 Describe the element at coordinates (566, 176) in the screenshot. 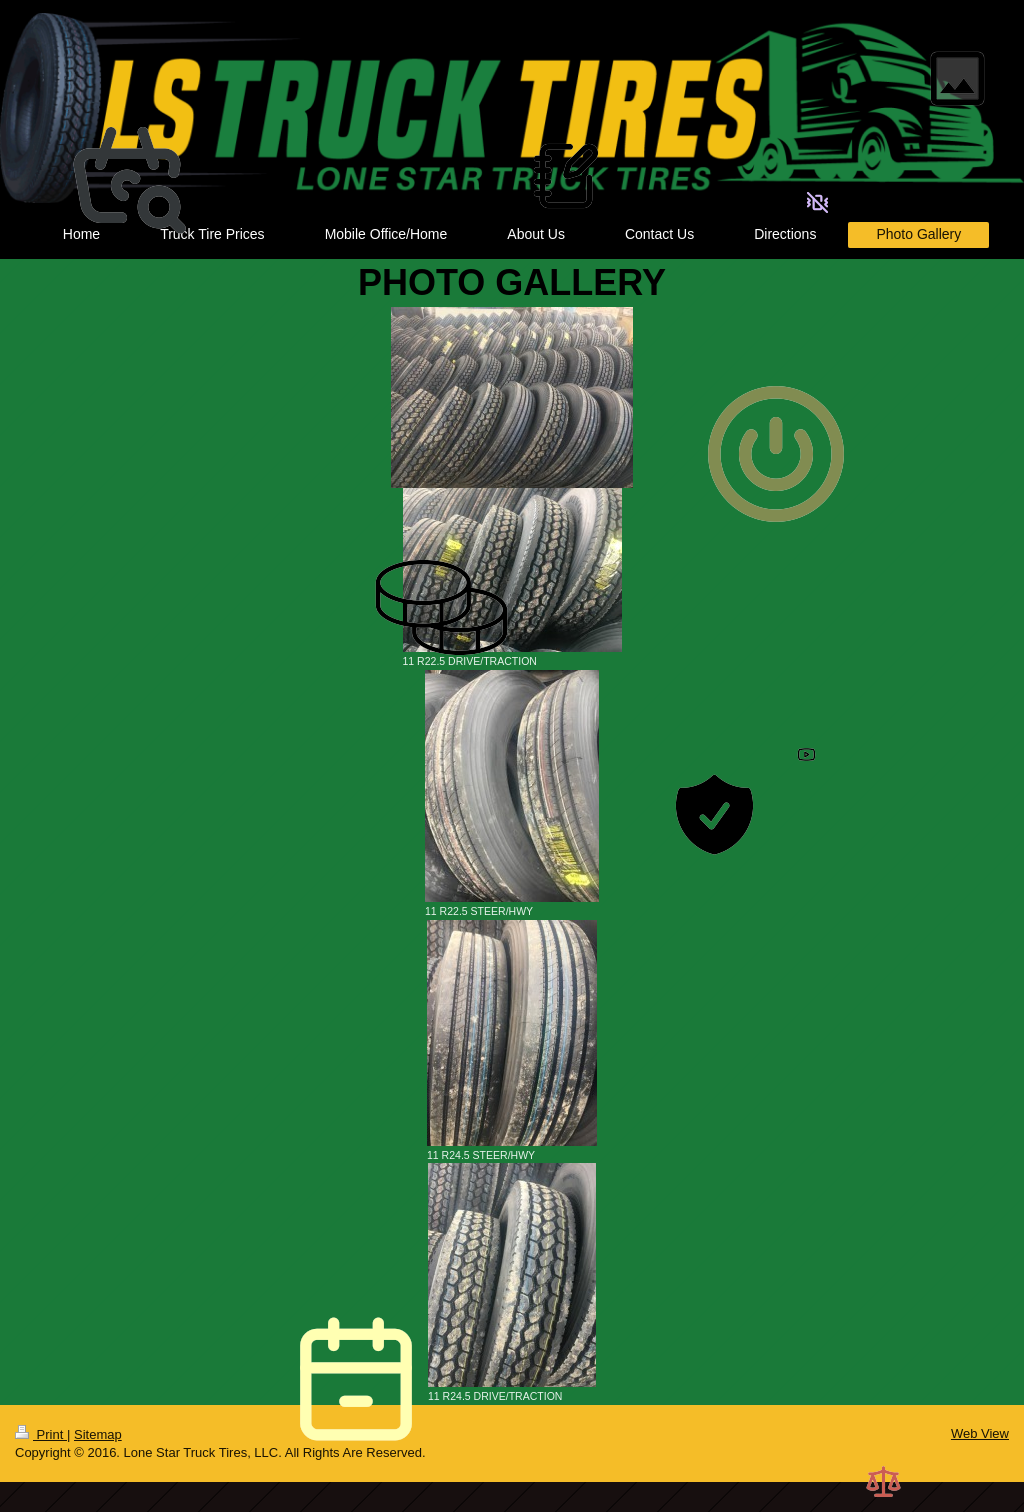

I see `edit notes or journal entries` at that location.